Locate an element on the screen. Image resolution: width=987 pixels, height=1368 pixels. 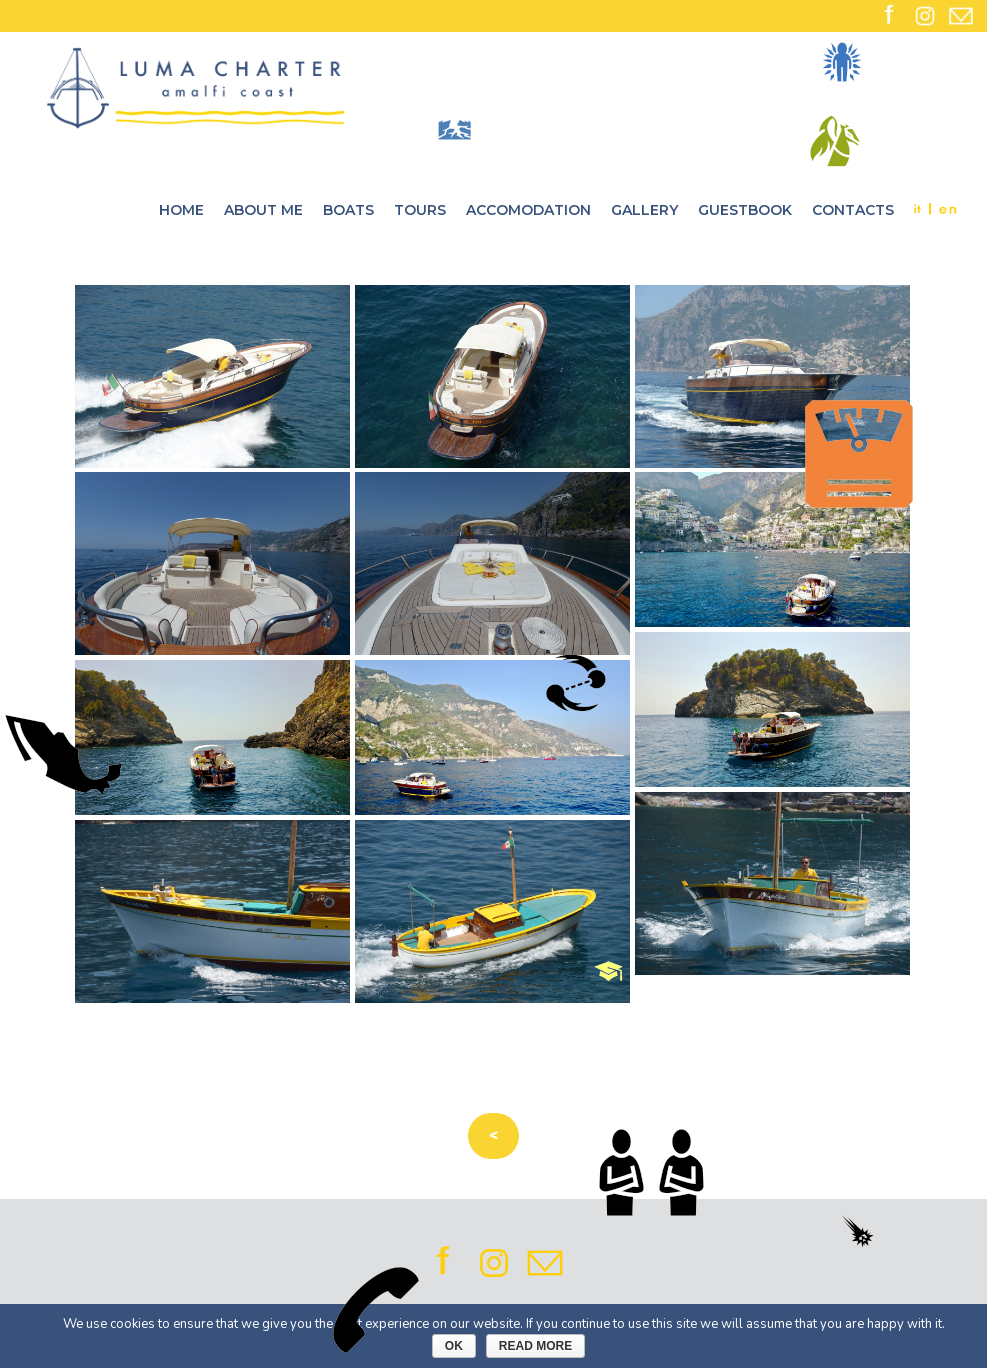
select bolas as your weapon or tool is located at coordinates (576, 684).